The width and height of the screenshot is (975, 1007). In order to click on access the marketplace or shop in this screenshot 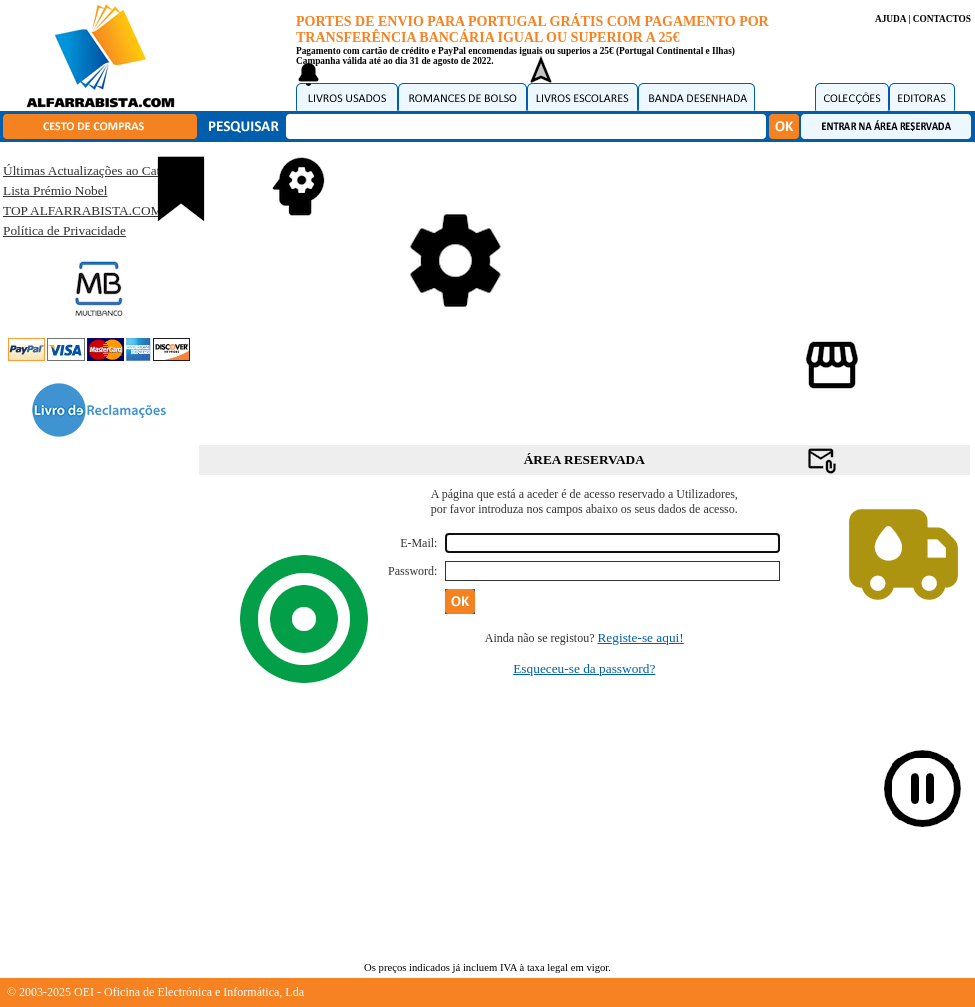, I will do `click(832, 365)`.